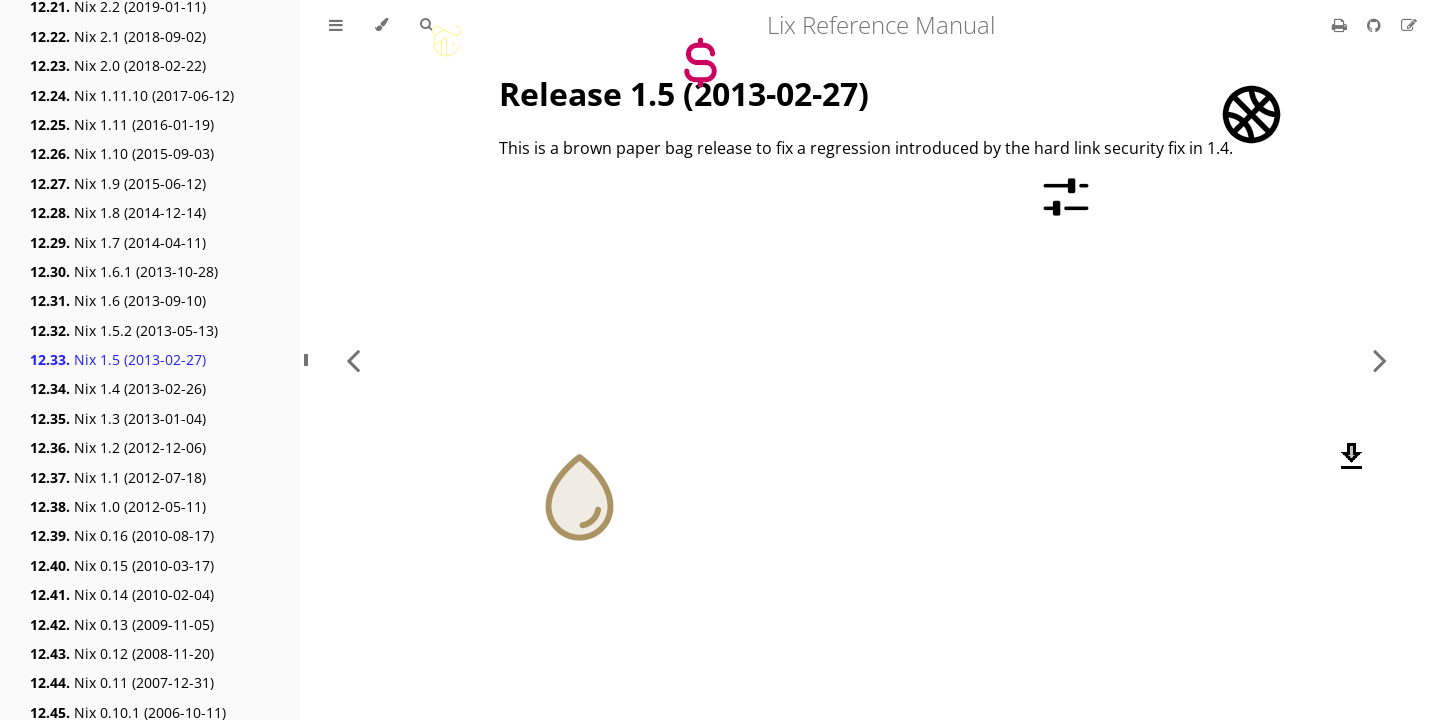 This screenshot has width=1440, height=720. Describe the element at coordinates (700, 62) in the screenshot. I see `view account balance or financial information` at that location.